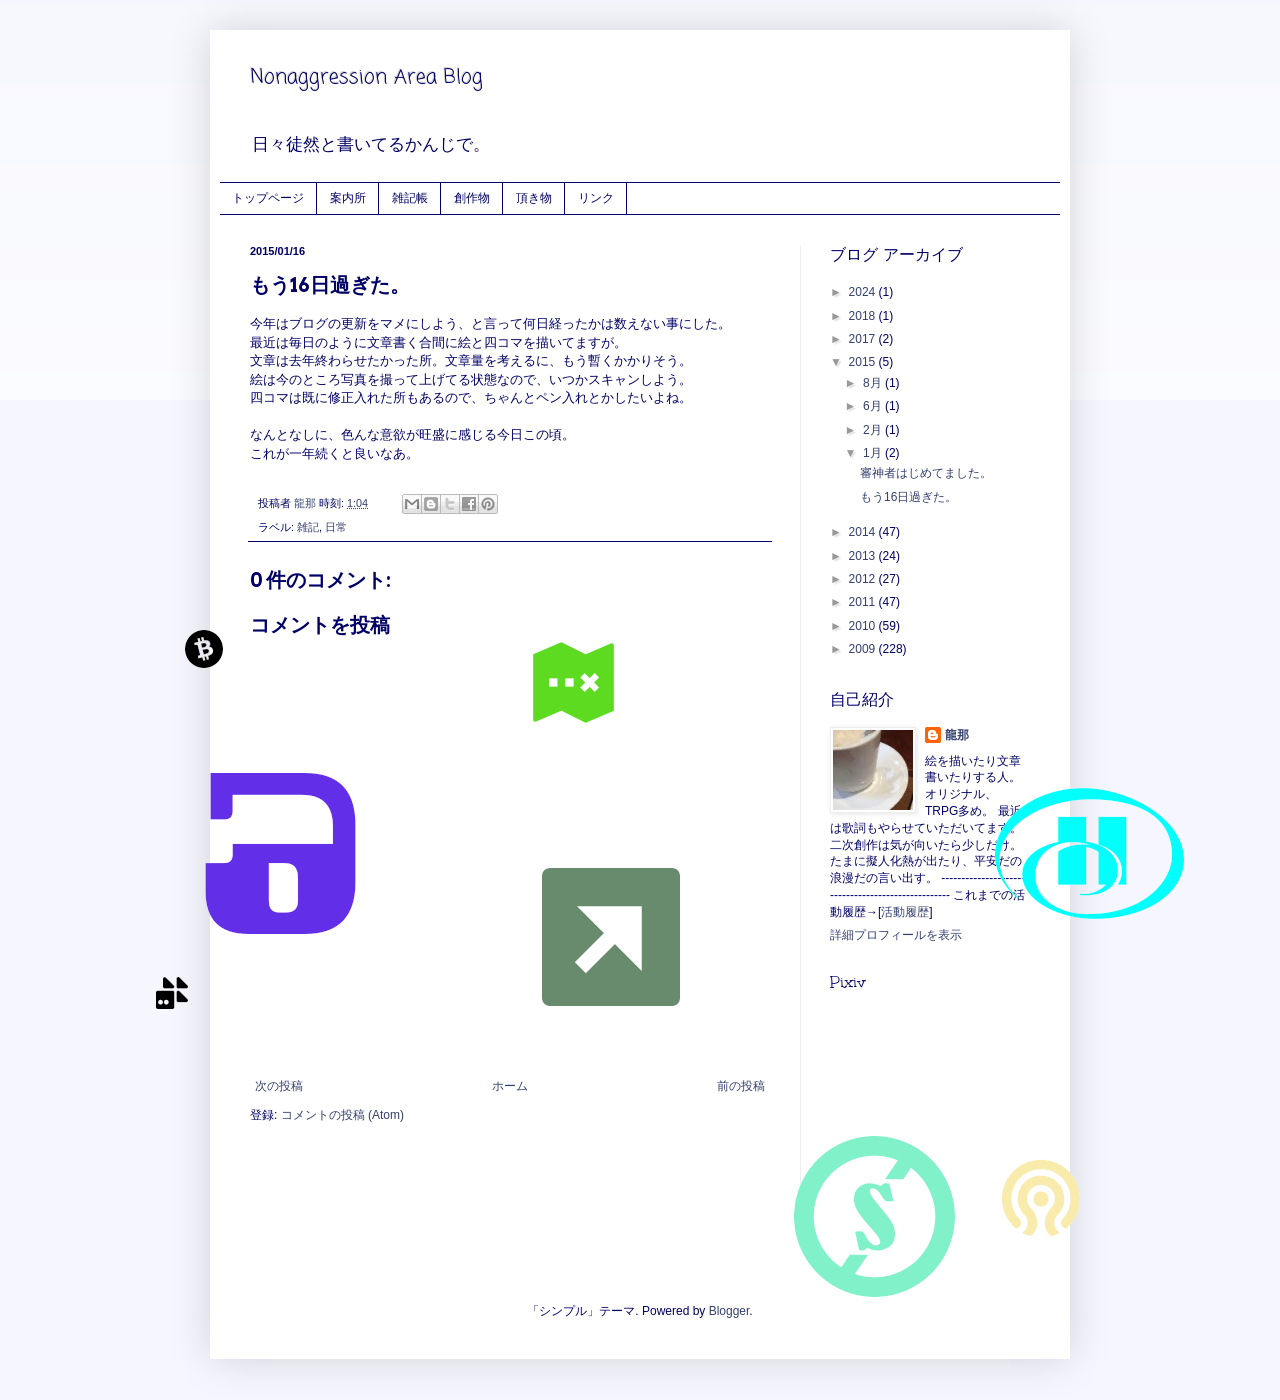  I want to click on open MetaGer search engine, so click(280, 853).